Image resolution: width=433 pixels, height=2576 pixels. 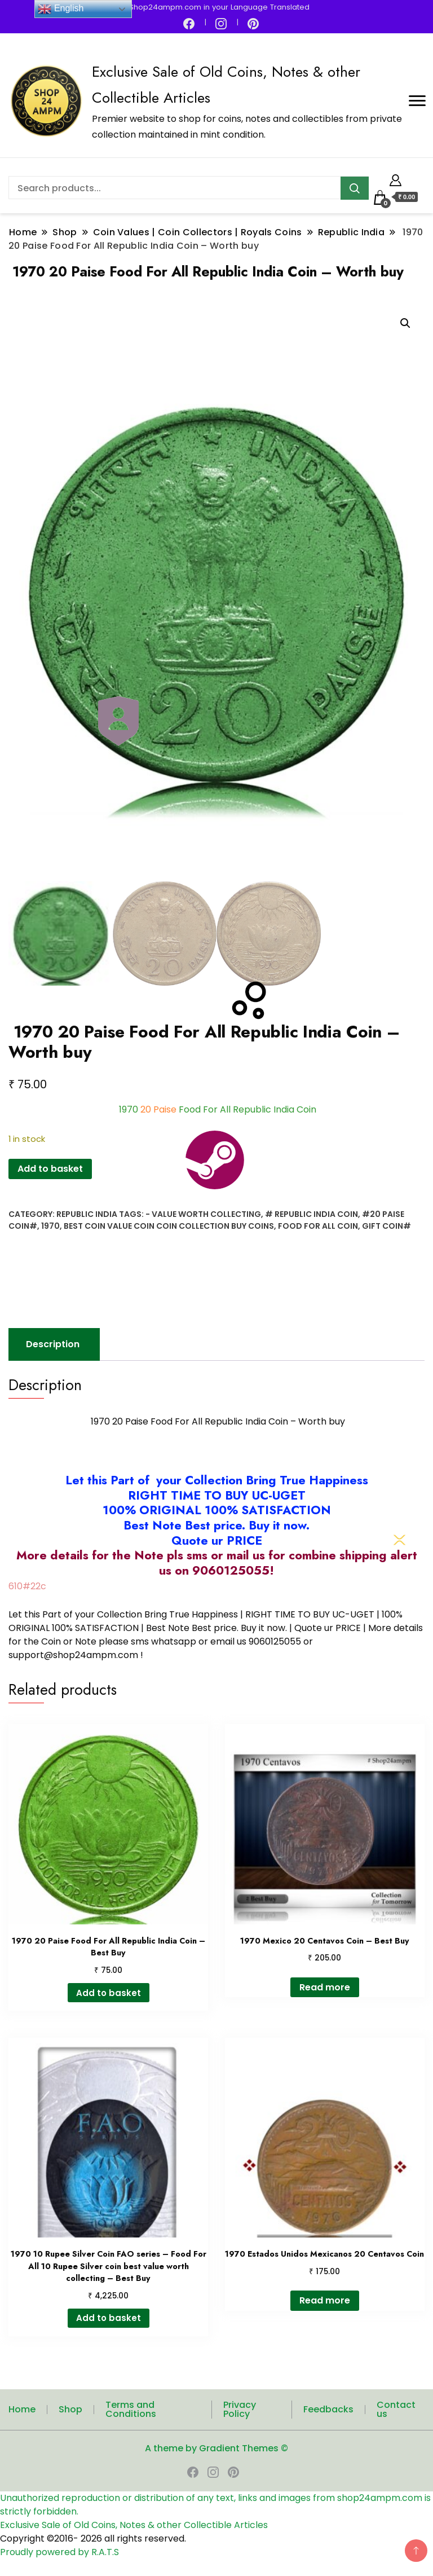 I want to click on xrp cryptocurrency logo, so click(x=399, y=1540).